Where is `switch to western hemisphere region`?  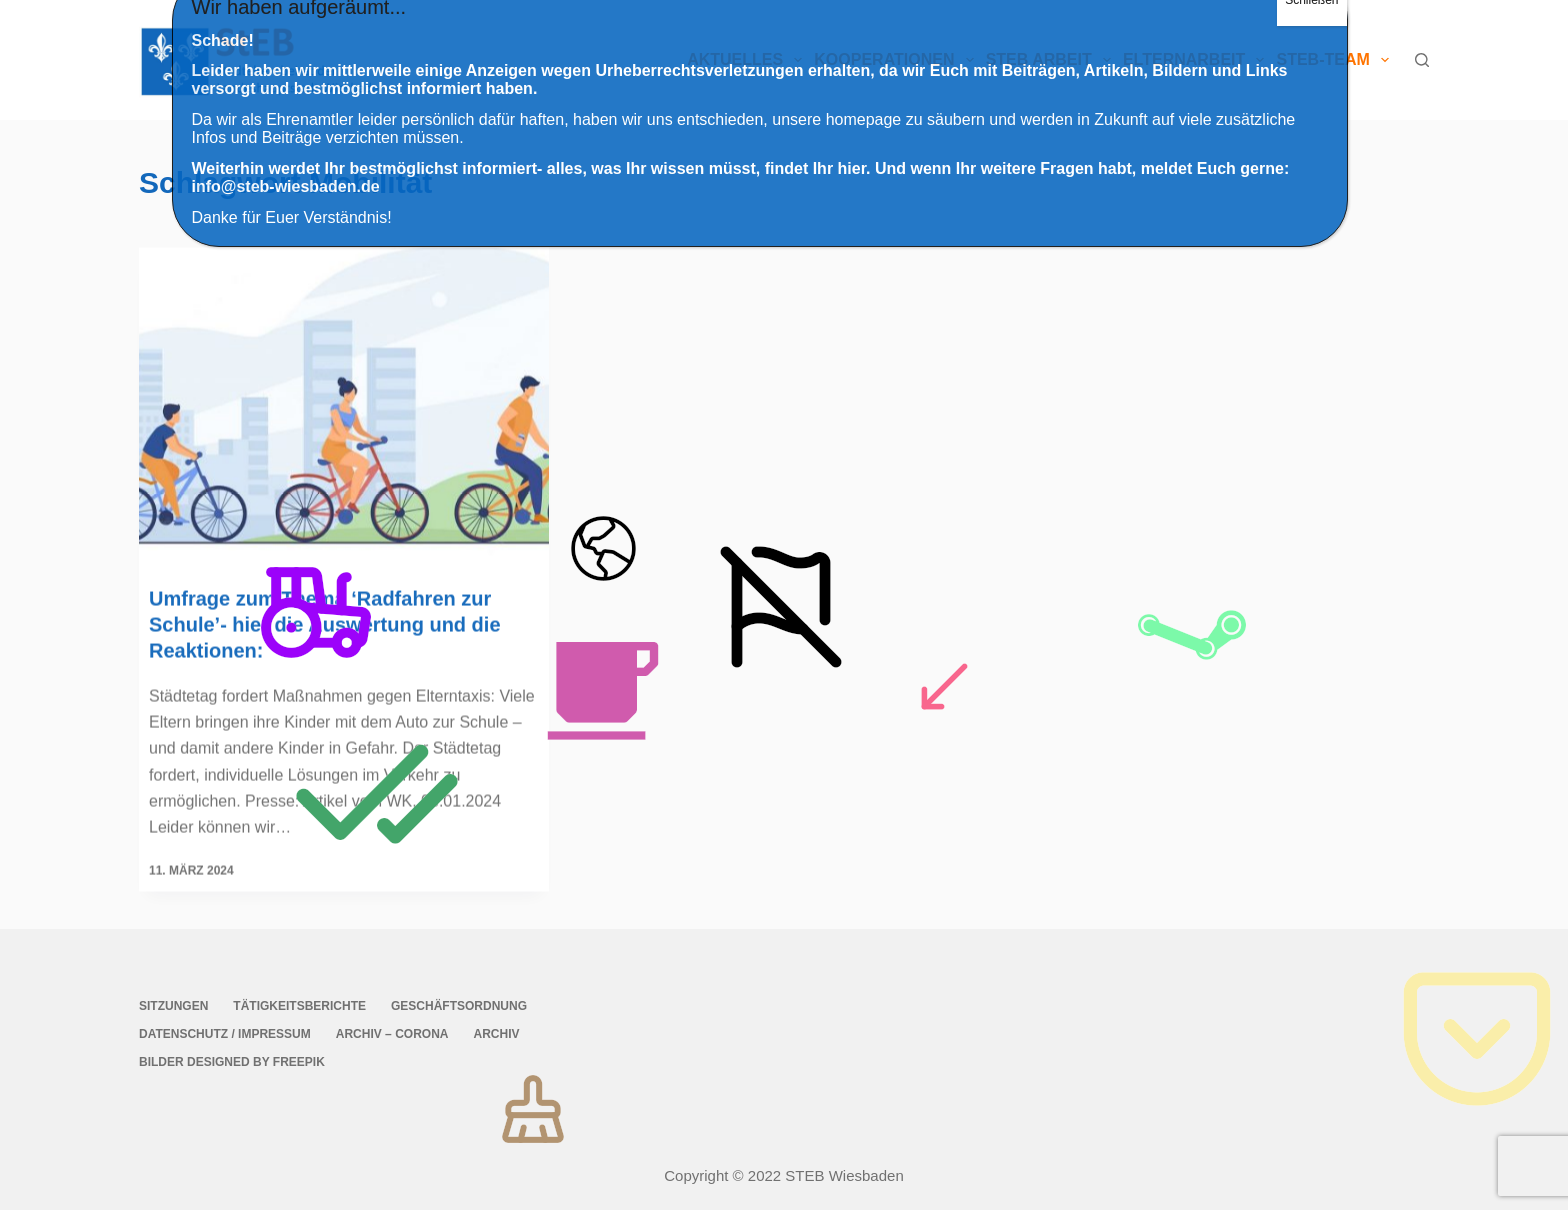
switch to western hemisphere region is located at coordinates (603, 548).